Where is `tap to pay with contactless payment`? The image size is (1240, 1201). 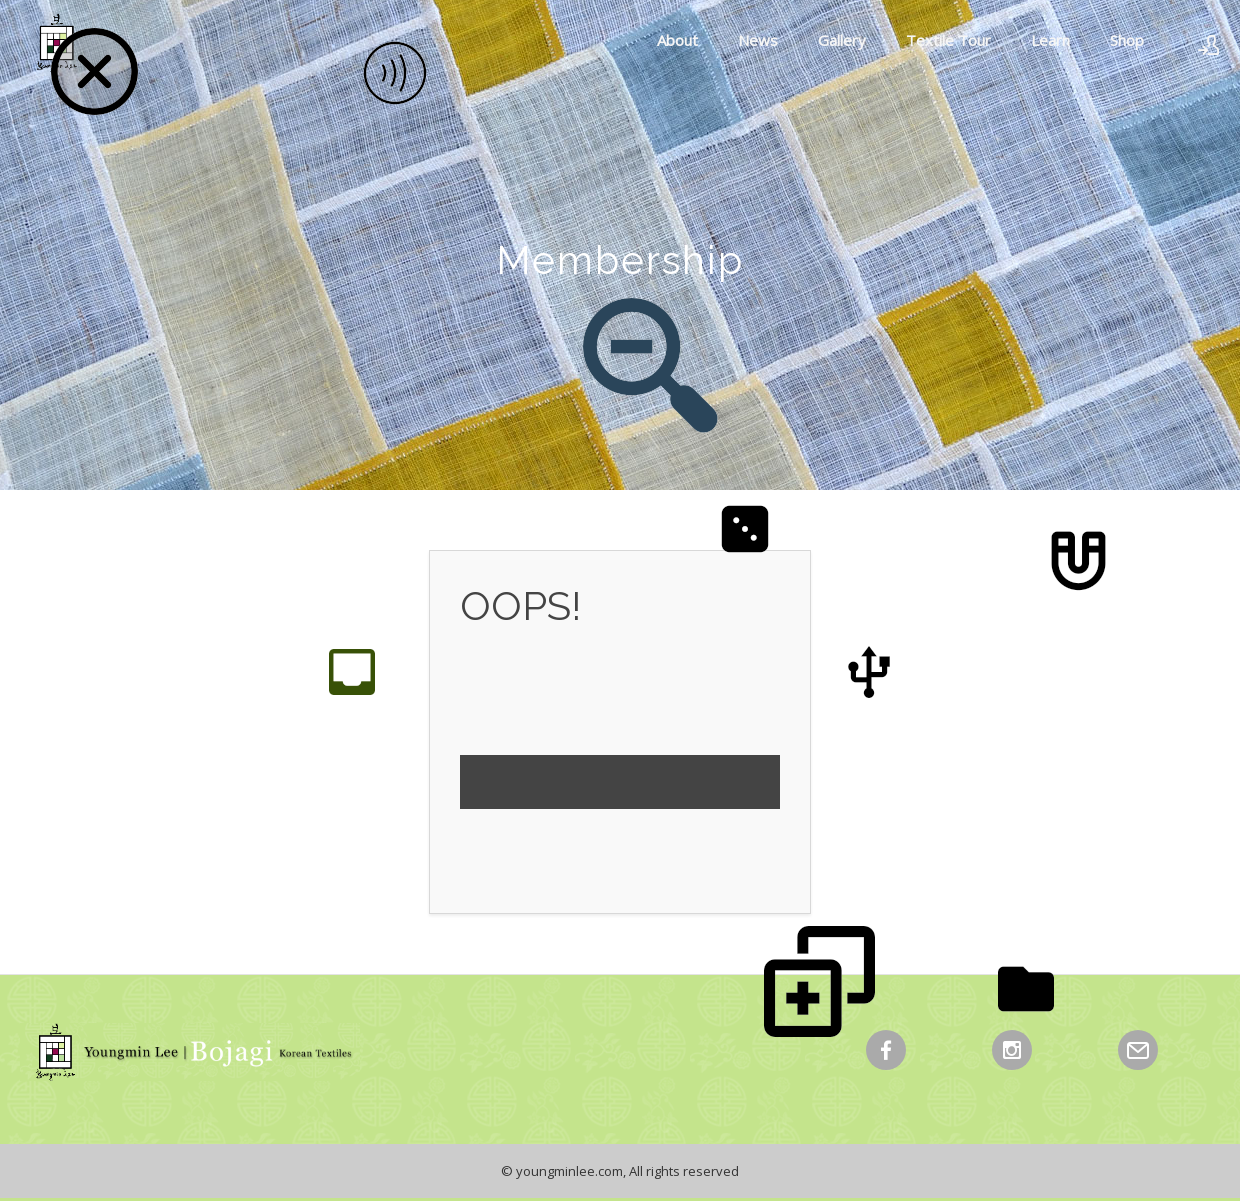
tap to pay with contactless payment is located at coordinates (395, 73).